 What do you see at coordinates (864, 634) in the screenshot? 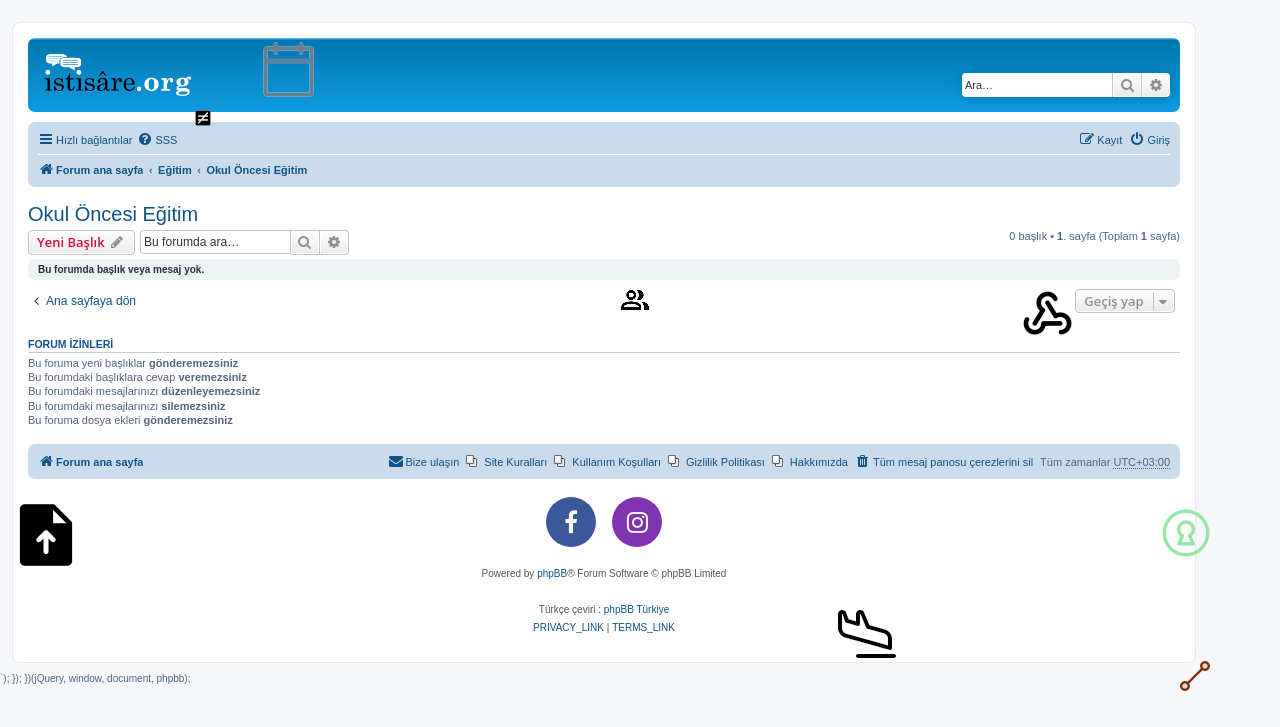
I see `indicates flight arrival or landing status` at bounding box center [864, 634].